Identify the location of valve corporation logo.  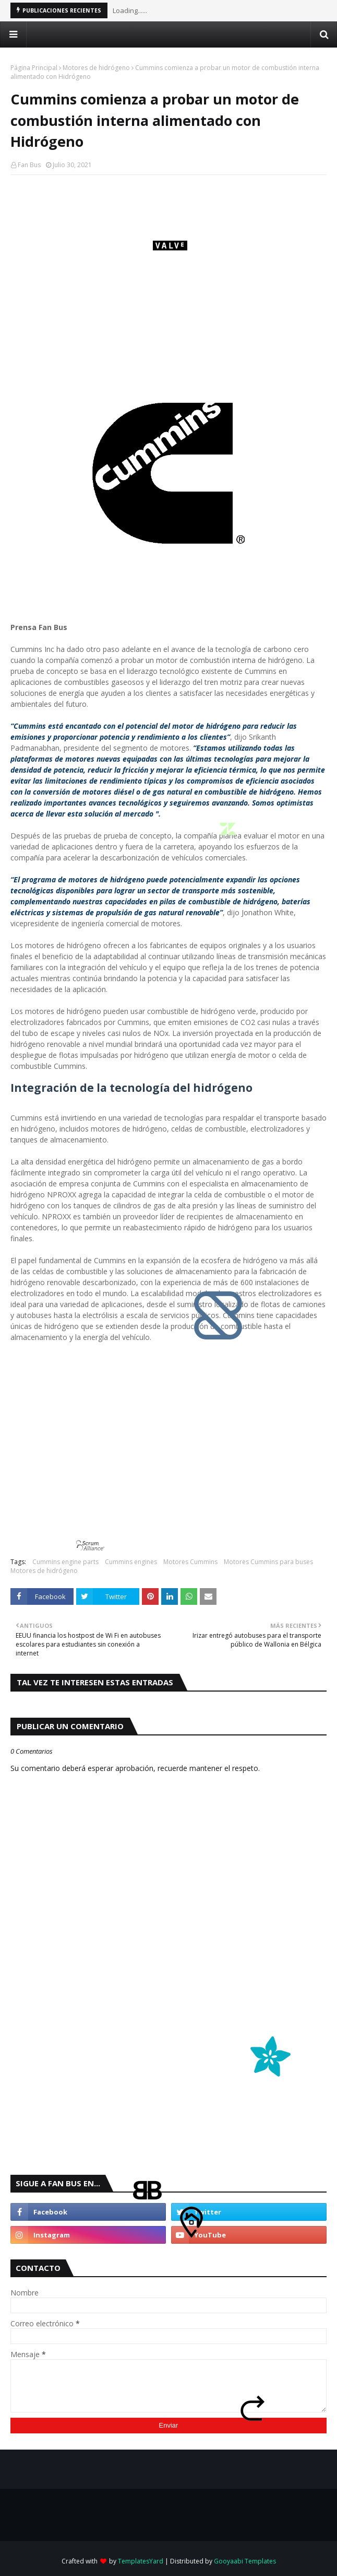
(170, 246).